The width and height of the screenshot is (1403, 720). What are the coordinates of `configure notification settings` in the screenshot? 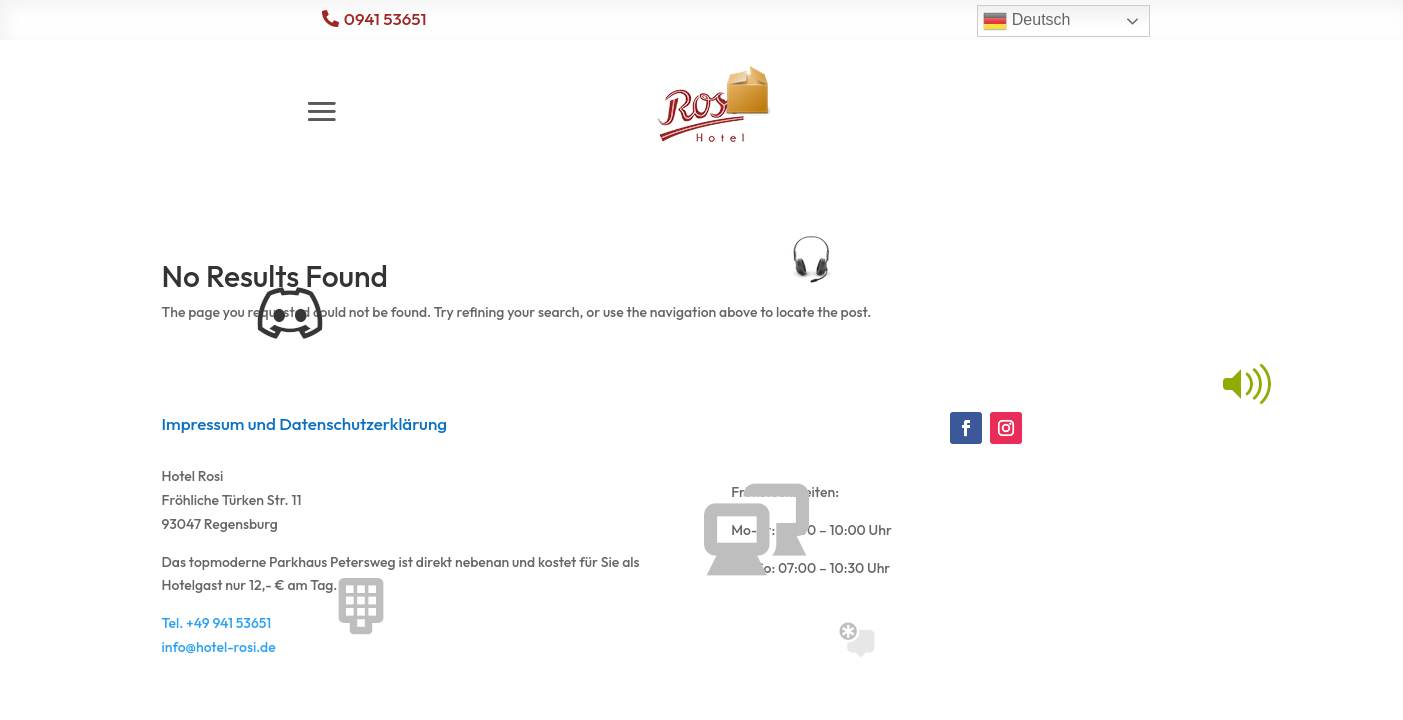 It's located at (857, 640).